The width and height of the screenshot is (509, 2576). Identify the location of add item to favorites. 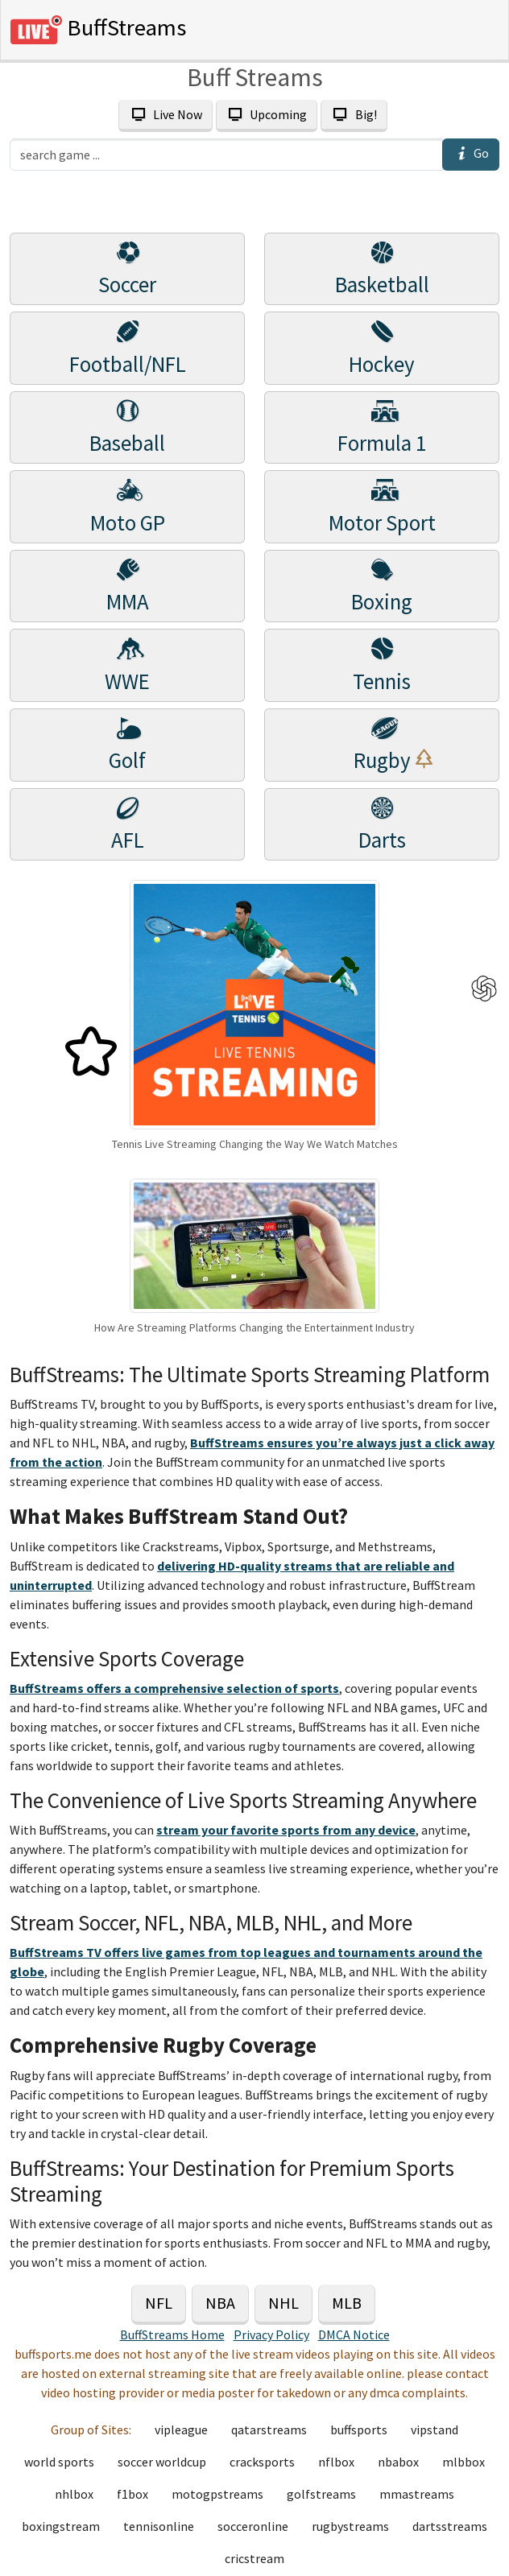
(91, 1052).